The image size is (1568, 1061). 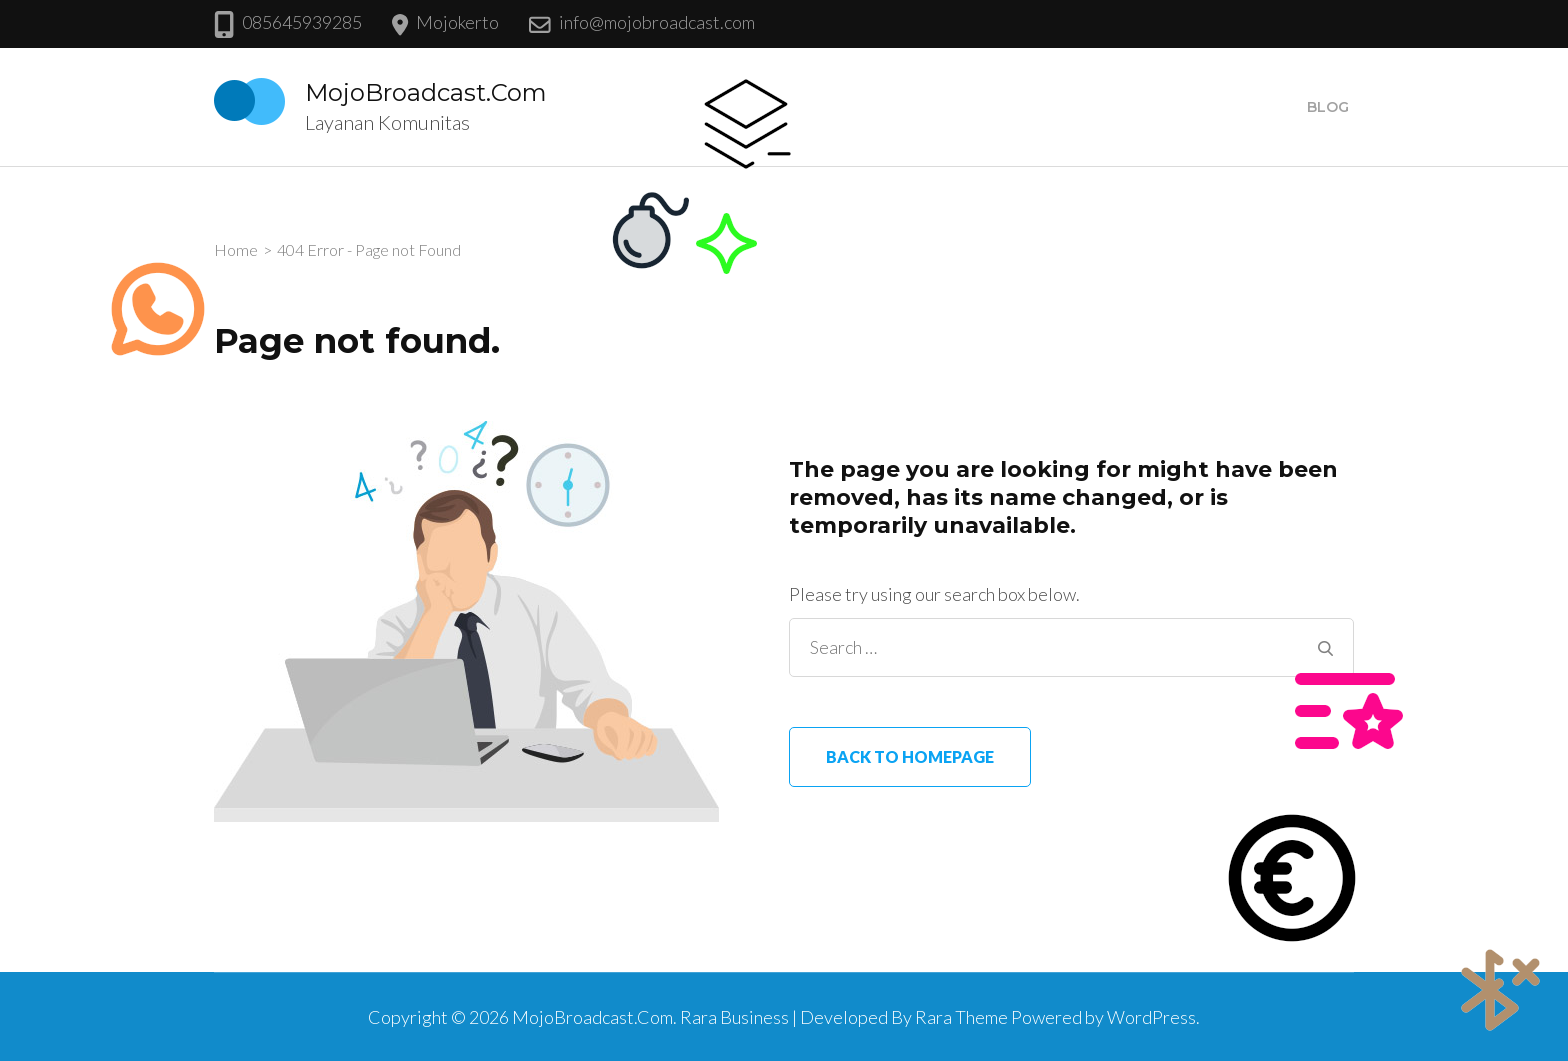 I want to click on indicates a destructive or irreversible action, so click(x=647, y=229).